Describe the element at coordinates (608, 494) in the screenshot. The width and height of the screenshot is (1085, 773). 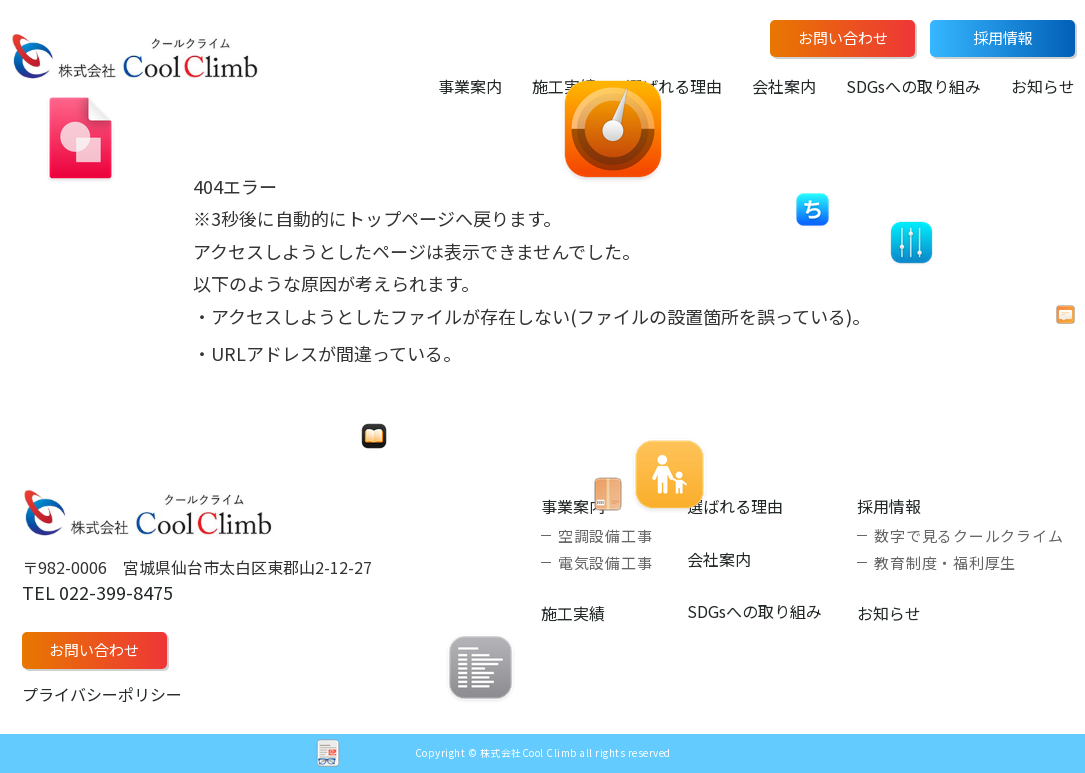
I see `install a new application or software package` at that location.